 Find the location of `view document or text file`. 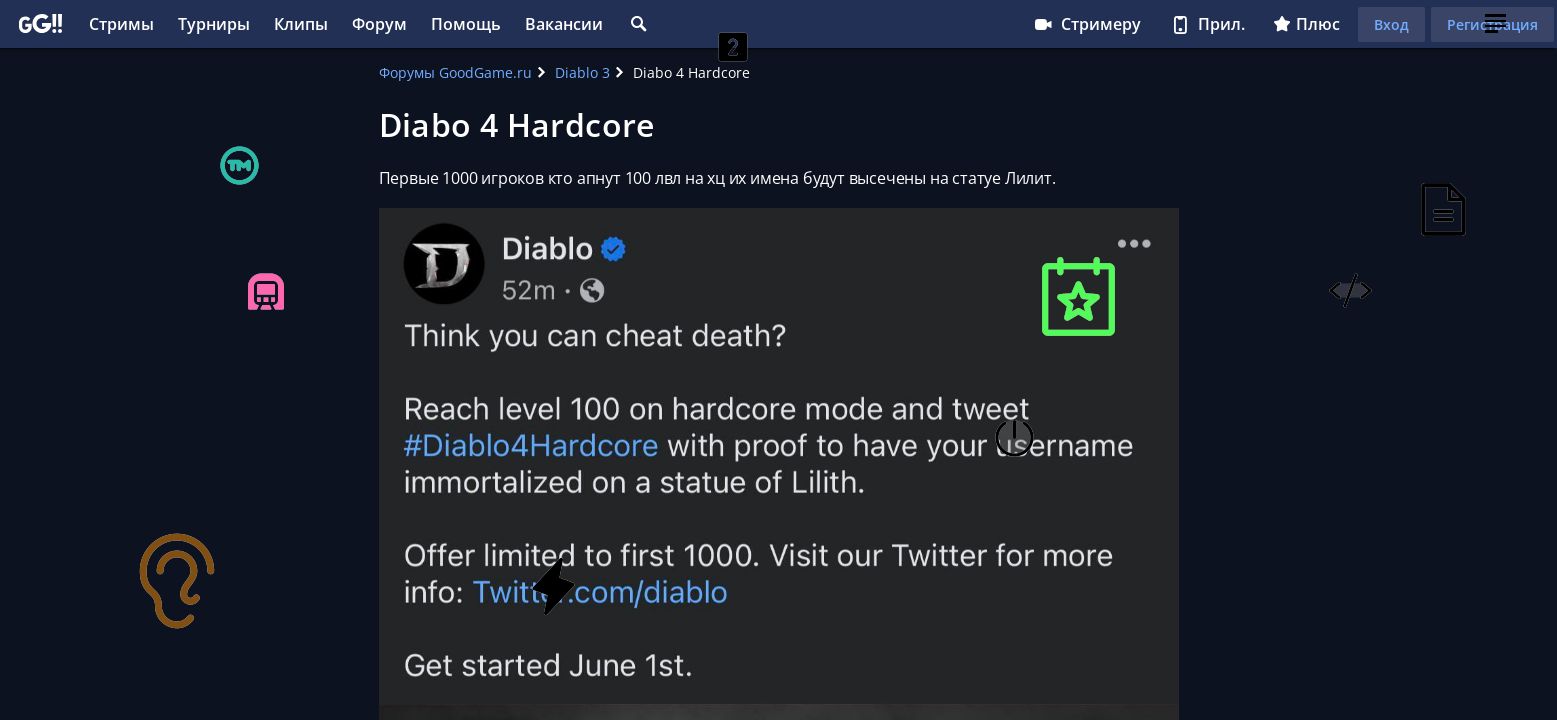

view document or text file is located at coordinates (1443, 209).